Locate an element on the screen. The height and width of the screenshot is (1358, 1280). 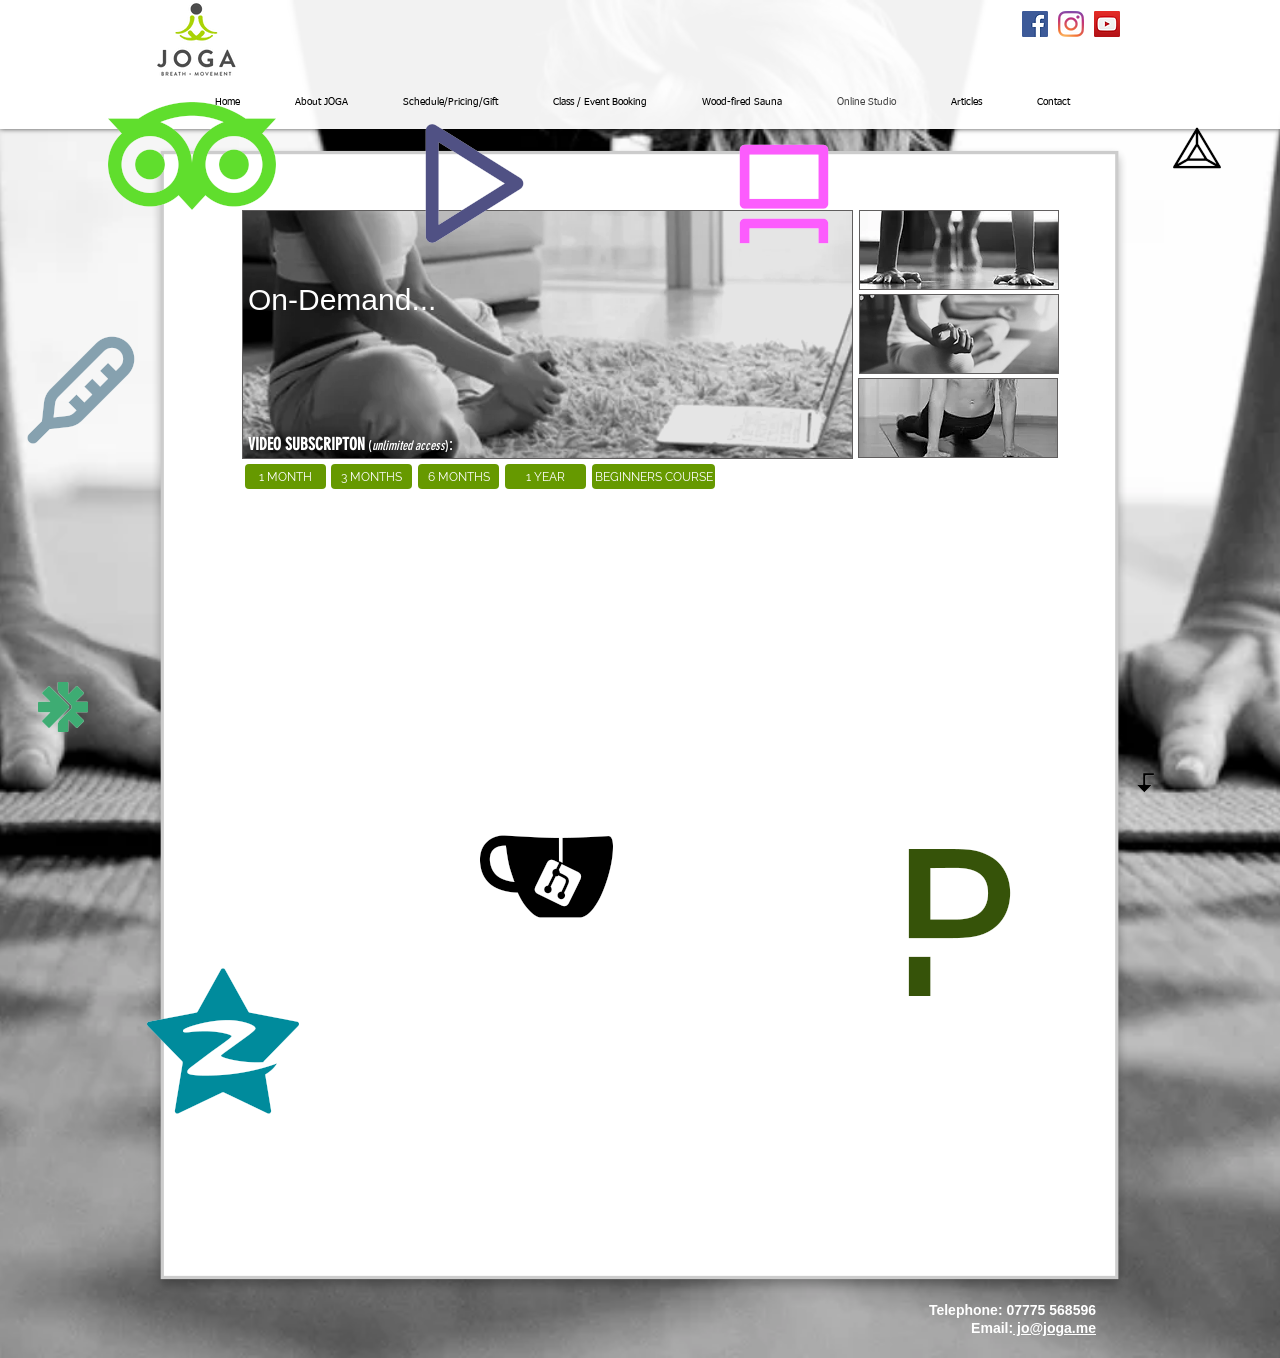
switch to stacked view layout is located at coordinates (784, 194).